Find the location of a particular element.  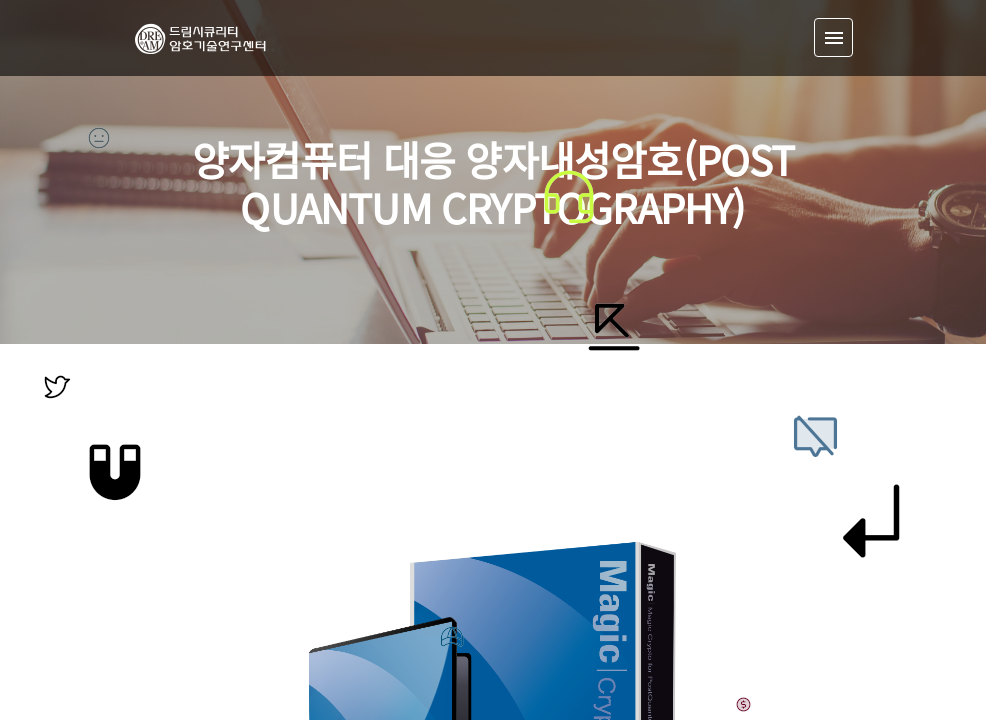

view account balance or financial summary is located at coordinates (743, 704).